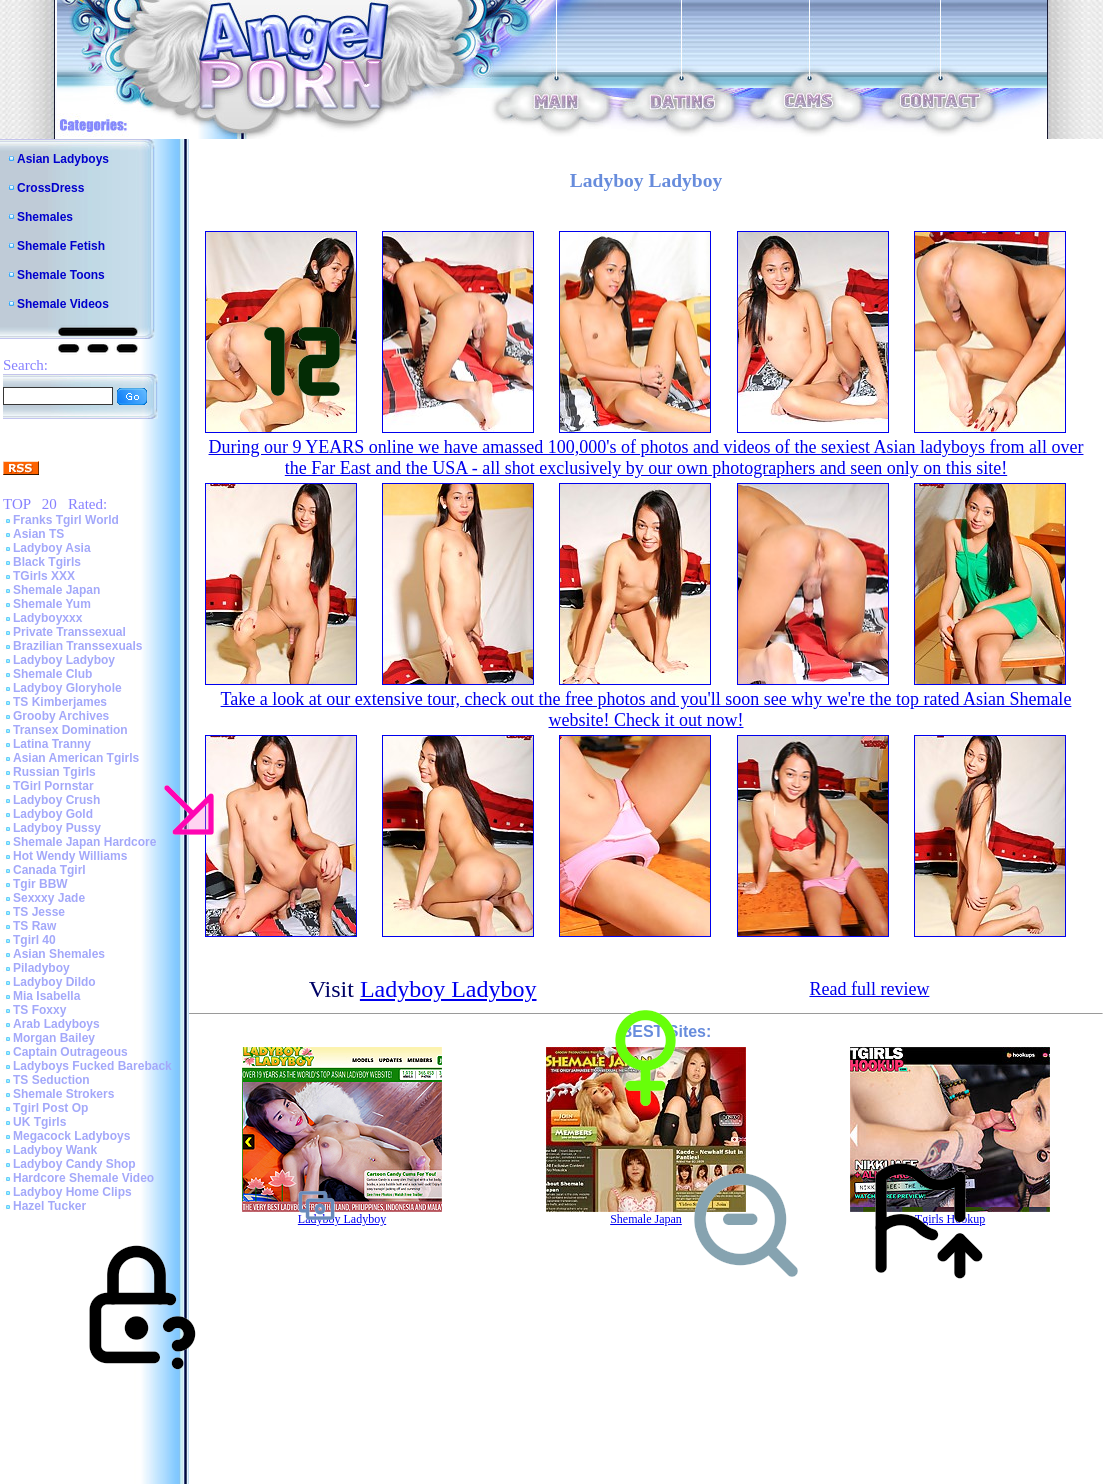  Describe the element at coordinates (920, 1216) in the screenshot. I see `upload or submit a flag report` at that location.